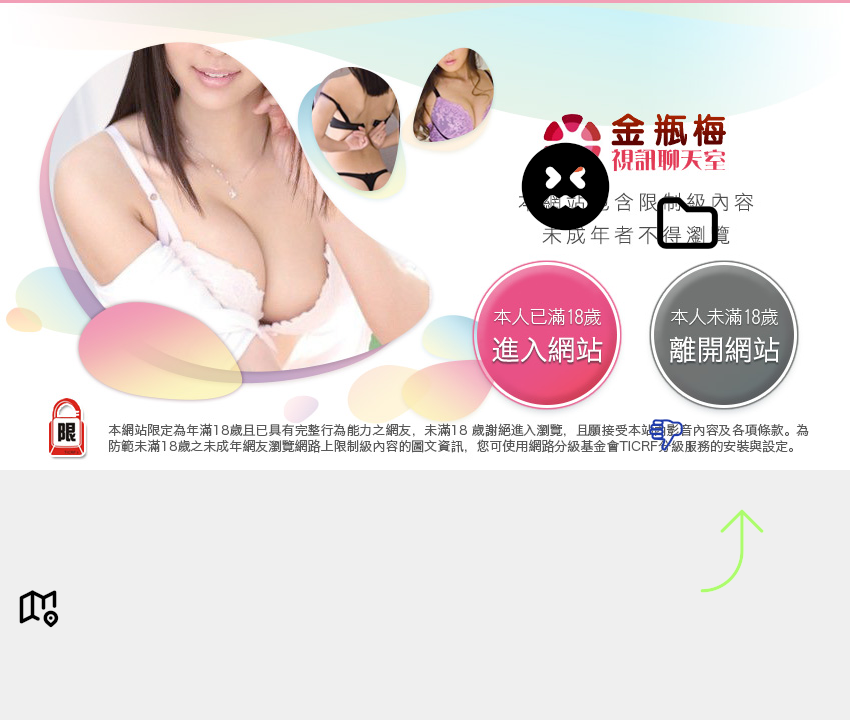 This screenshot has width=850, height=720. What do you see at coordinates (666, 435) in the screenshot?
I see `dislike or downvote content` at bounding box center [666, 435].